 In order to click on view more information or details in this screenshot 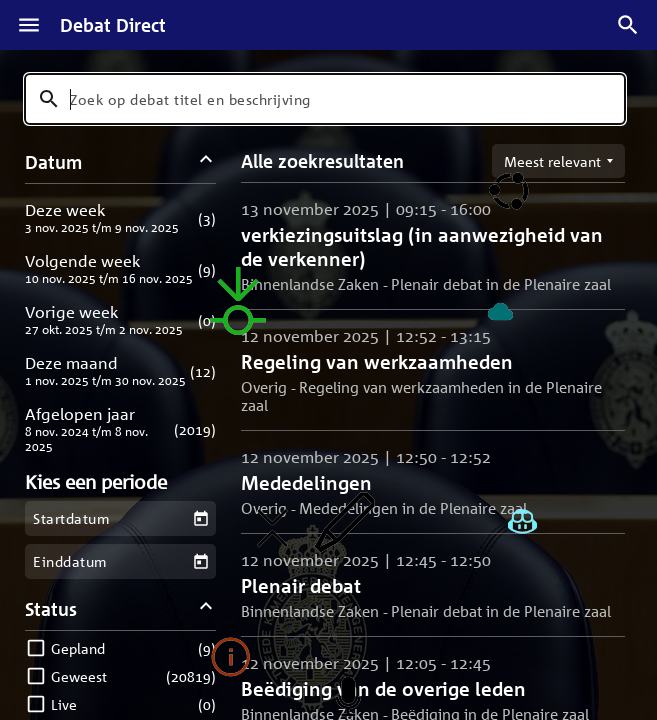, I will do `click(231, 657)`.